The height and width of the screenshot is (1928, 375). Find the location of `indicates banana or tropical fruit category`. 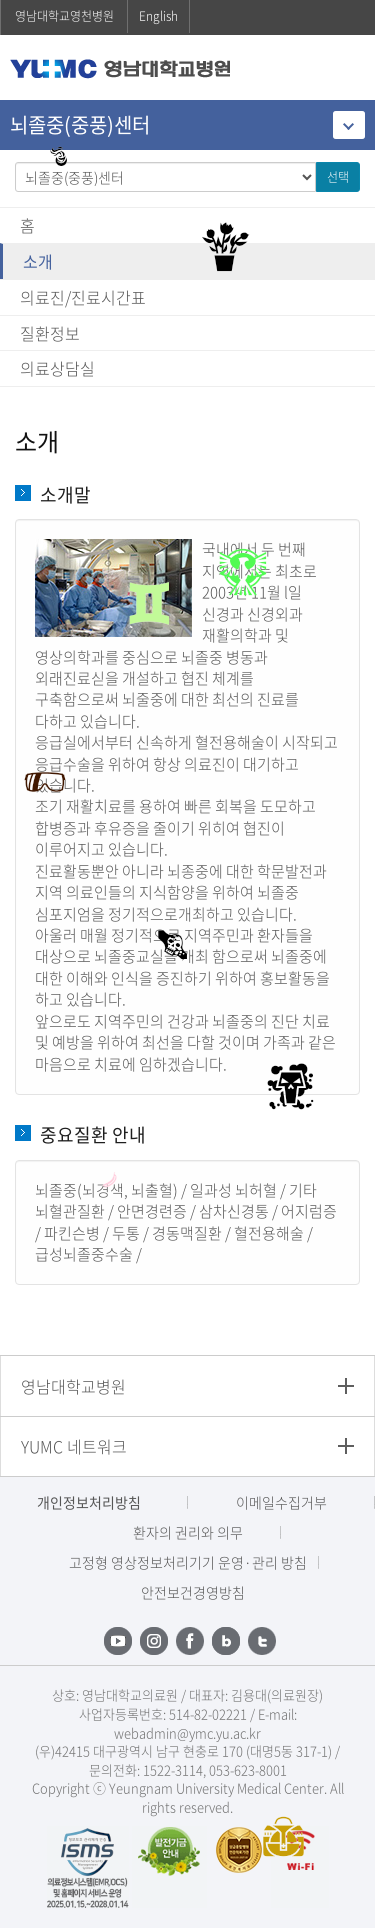

indicates banana or tropical fruit category is located at coordinates (109, 1179).